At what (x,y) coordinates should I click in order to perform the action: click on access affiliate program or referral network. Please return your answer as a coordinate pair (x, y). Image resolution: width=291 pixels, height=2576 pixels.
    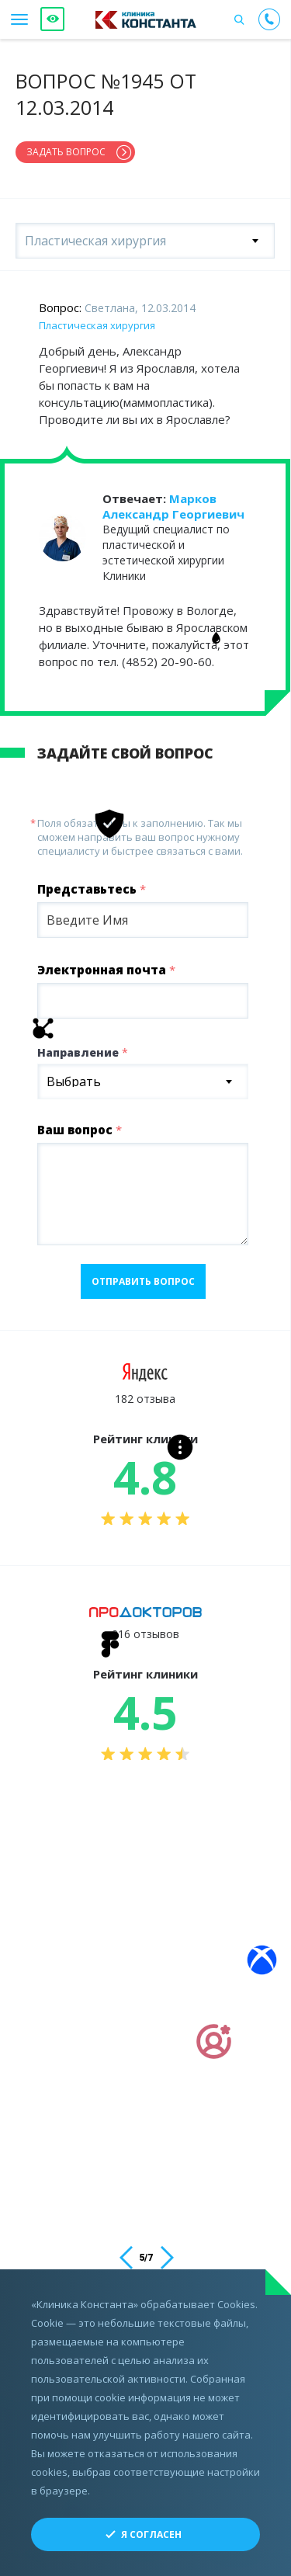
    Looking at the image, I should click on (43, 1028).